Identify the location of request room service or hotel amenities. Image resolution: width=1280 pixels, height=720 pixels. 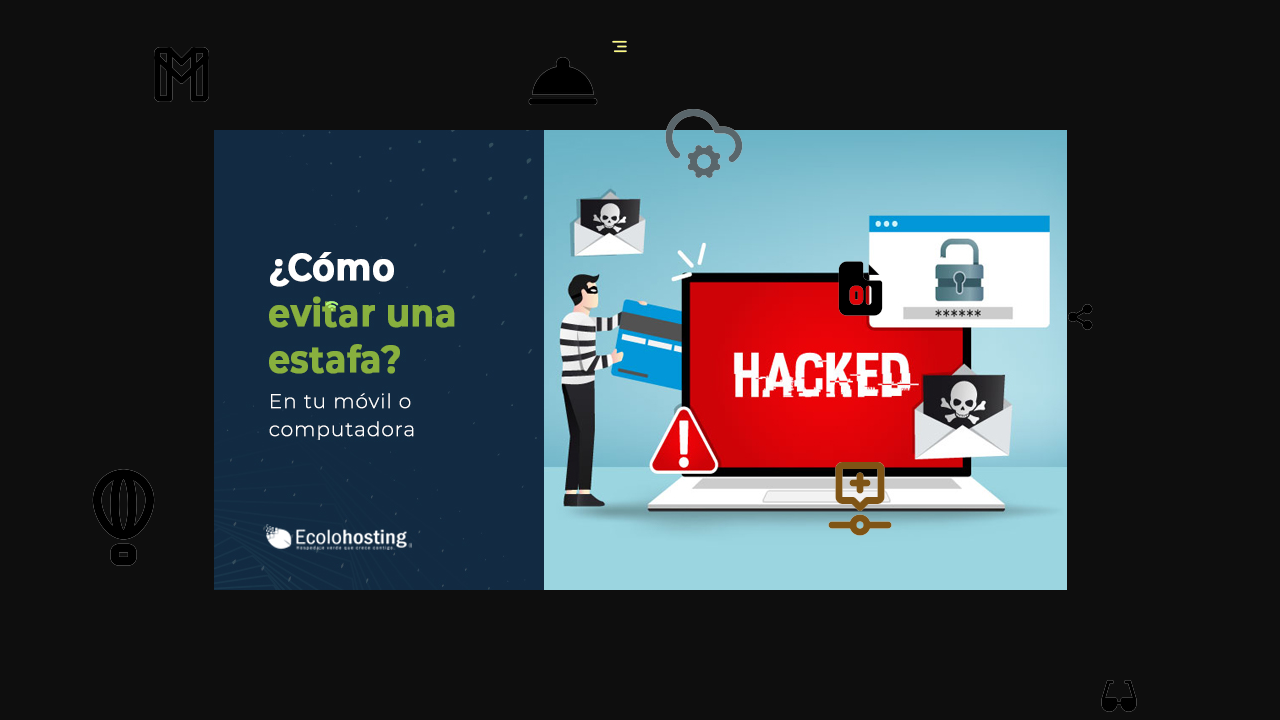
(563, 81).